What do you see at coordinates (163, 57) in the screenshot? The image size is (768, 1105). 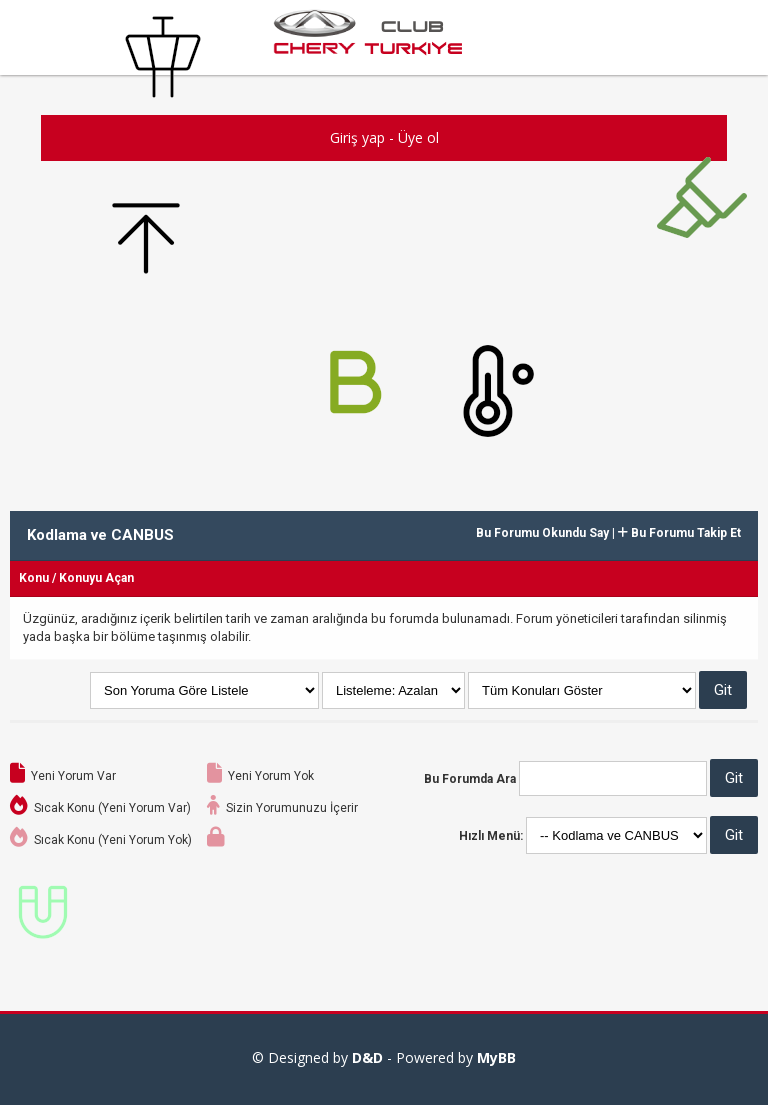 I see `access air traffic control features` at bounding box center [163, 57].